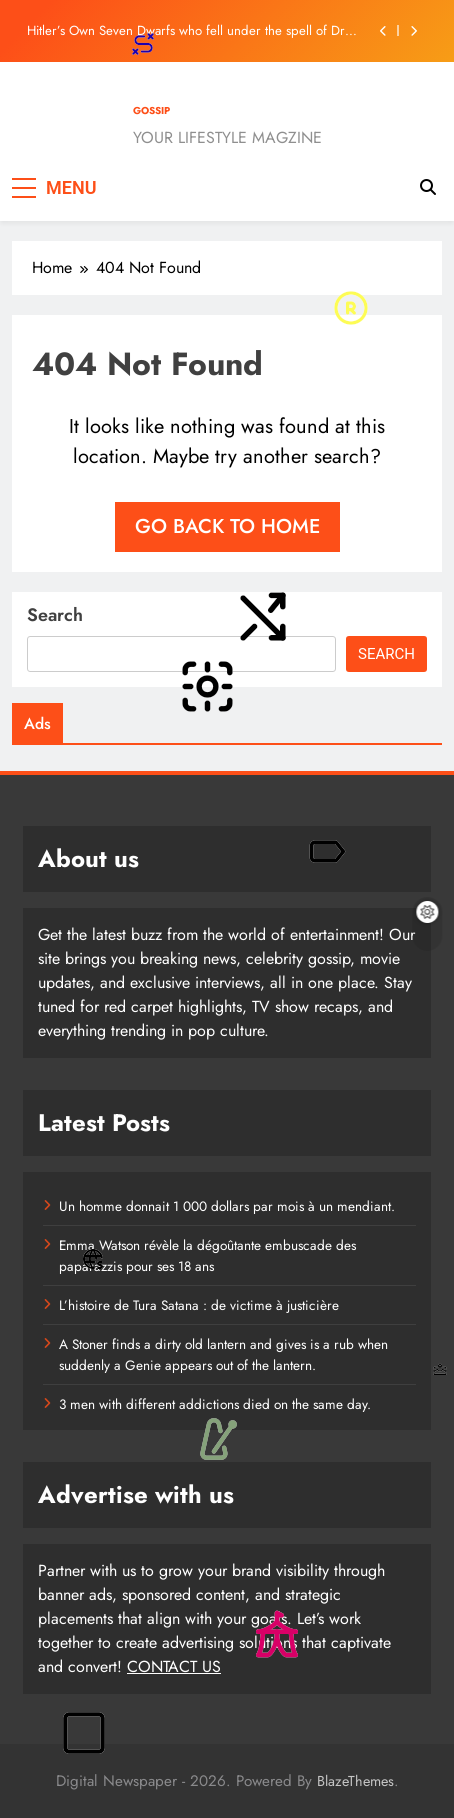 The width and height of the screenshot is (454, 1818). Describe the element at coordinates (326, 851) in the screenshot. I see `add a label or tag to an item` at that location.